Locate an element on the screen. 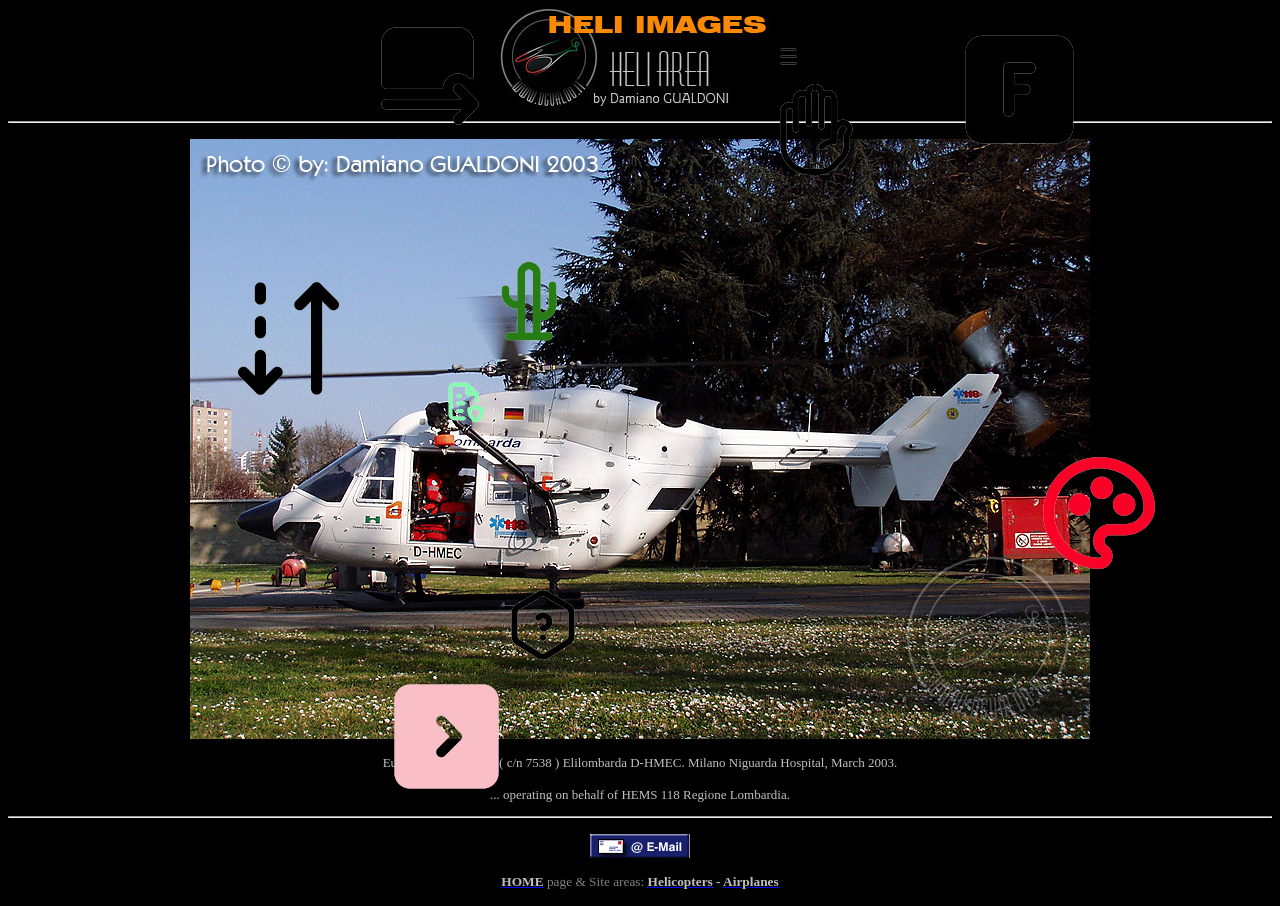 The height and width of the screenshot is (906, 1280). upload or transfer data upward is located at coordinates (288, 338).